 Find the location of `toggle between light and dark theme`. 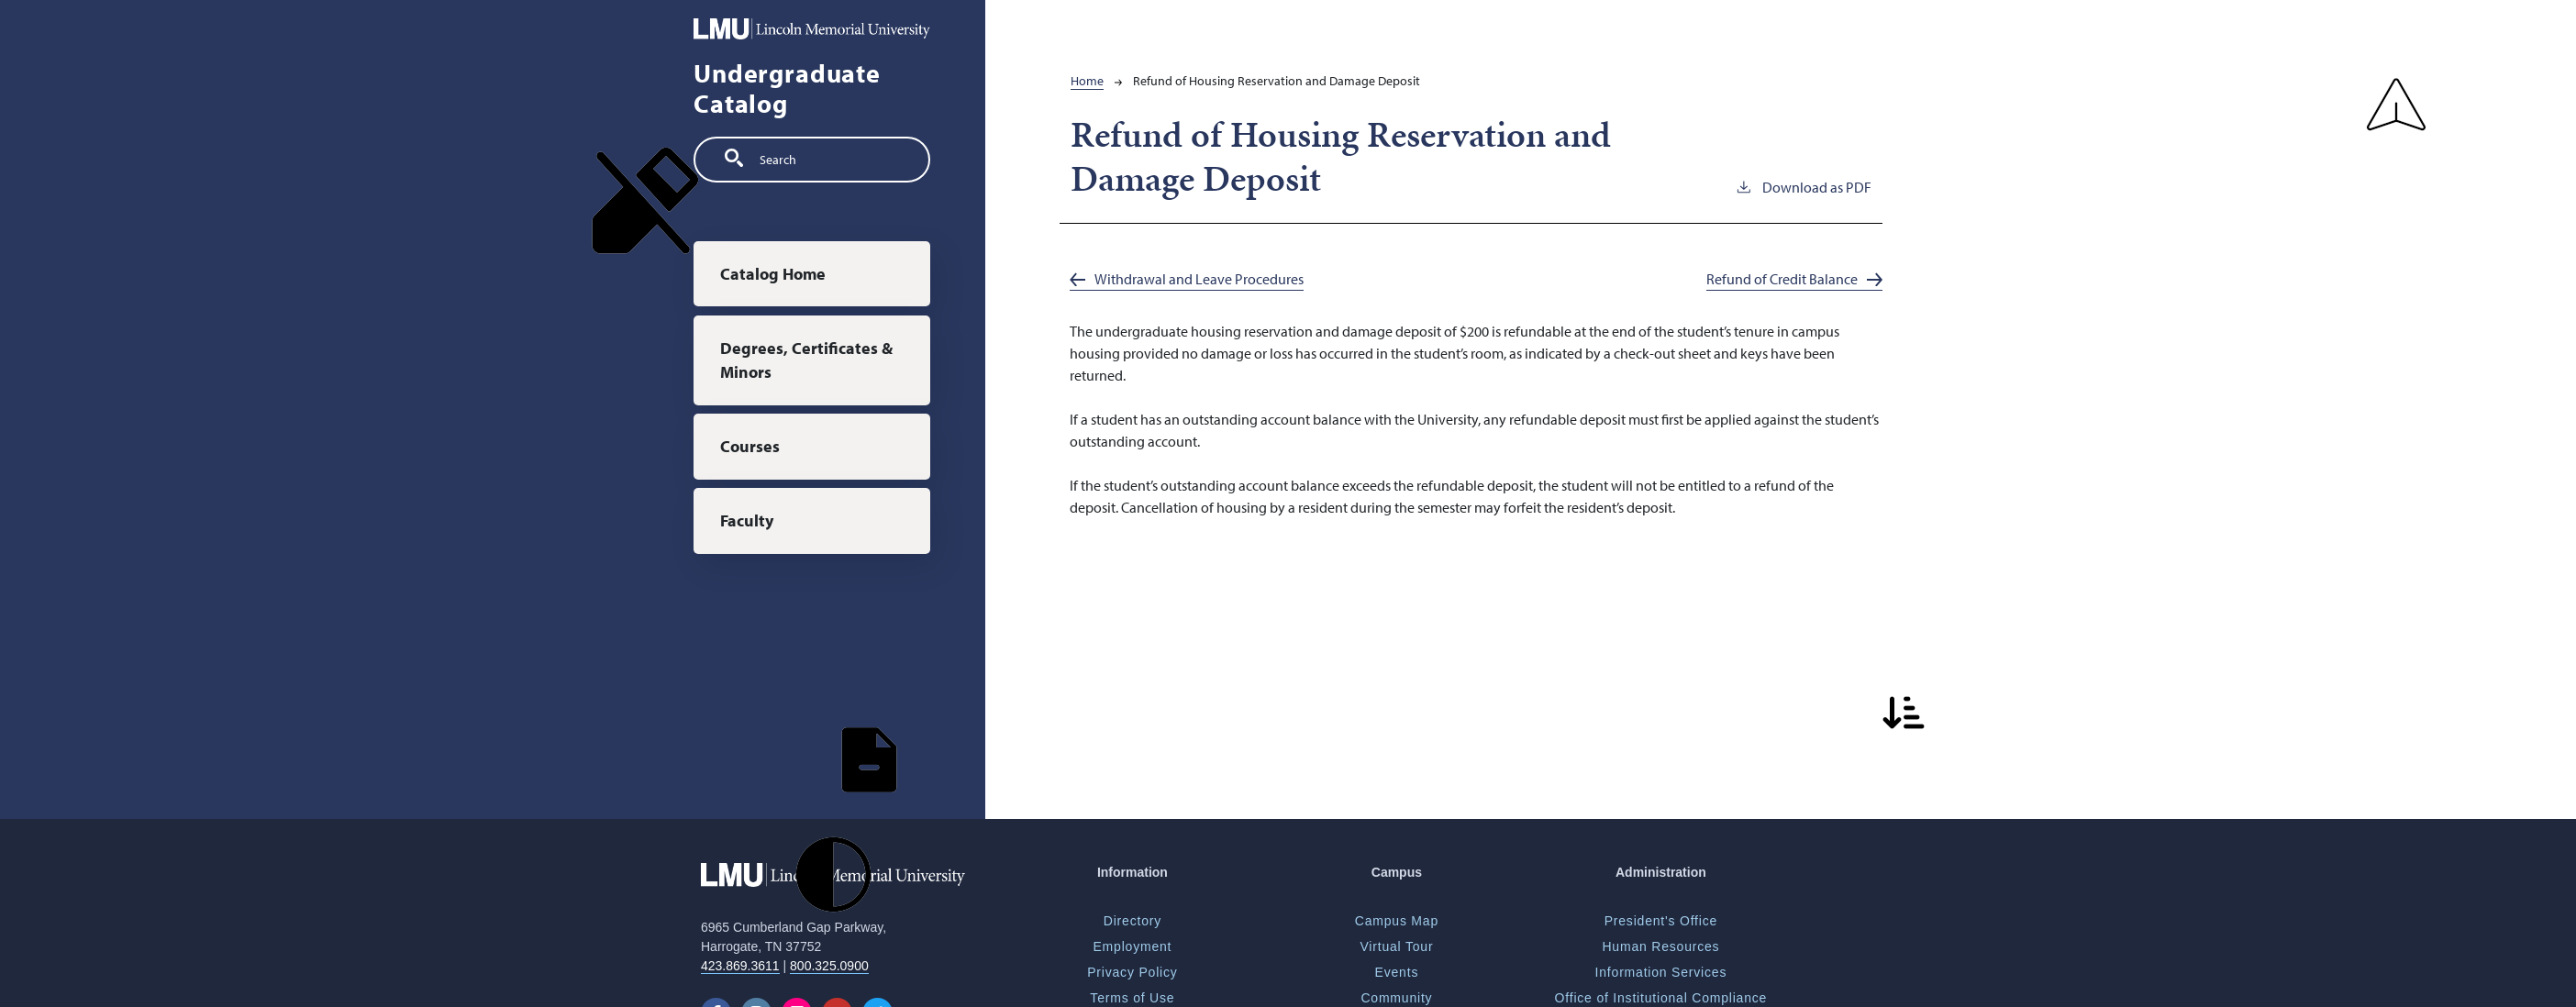

toggle between light and dark theme is located at coordinates (833, 874).